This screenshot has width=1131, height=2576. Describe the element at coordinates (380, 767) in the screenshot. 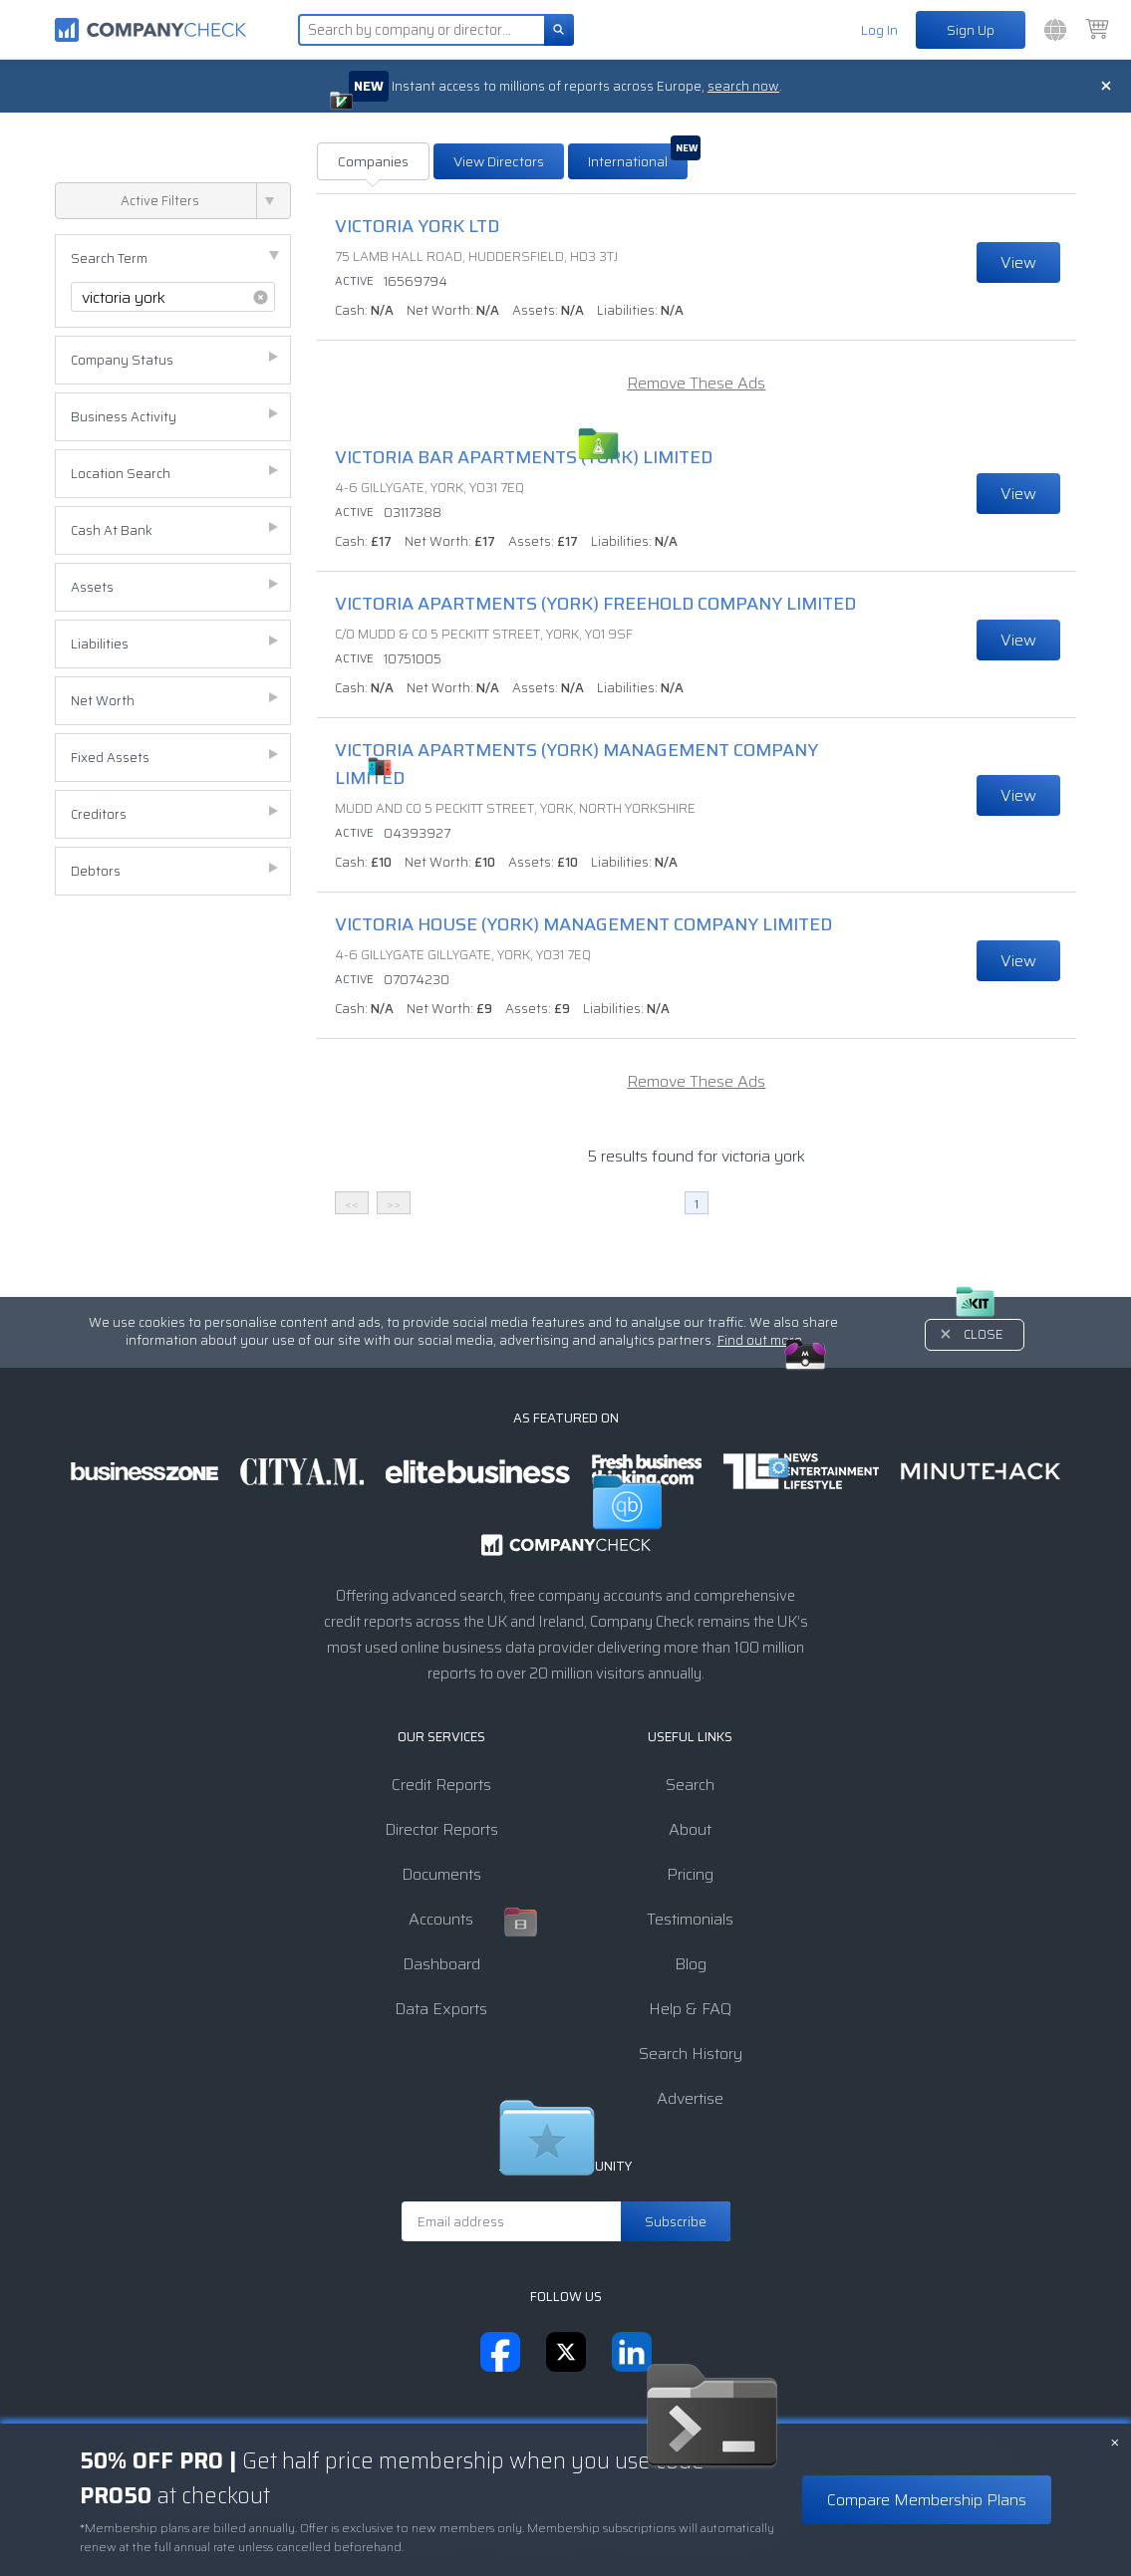

I see `open nintendo switch games folder` at that location.